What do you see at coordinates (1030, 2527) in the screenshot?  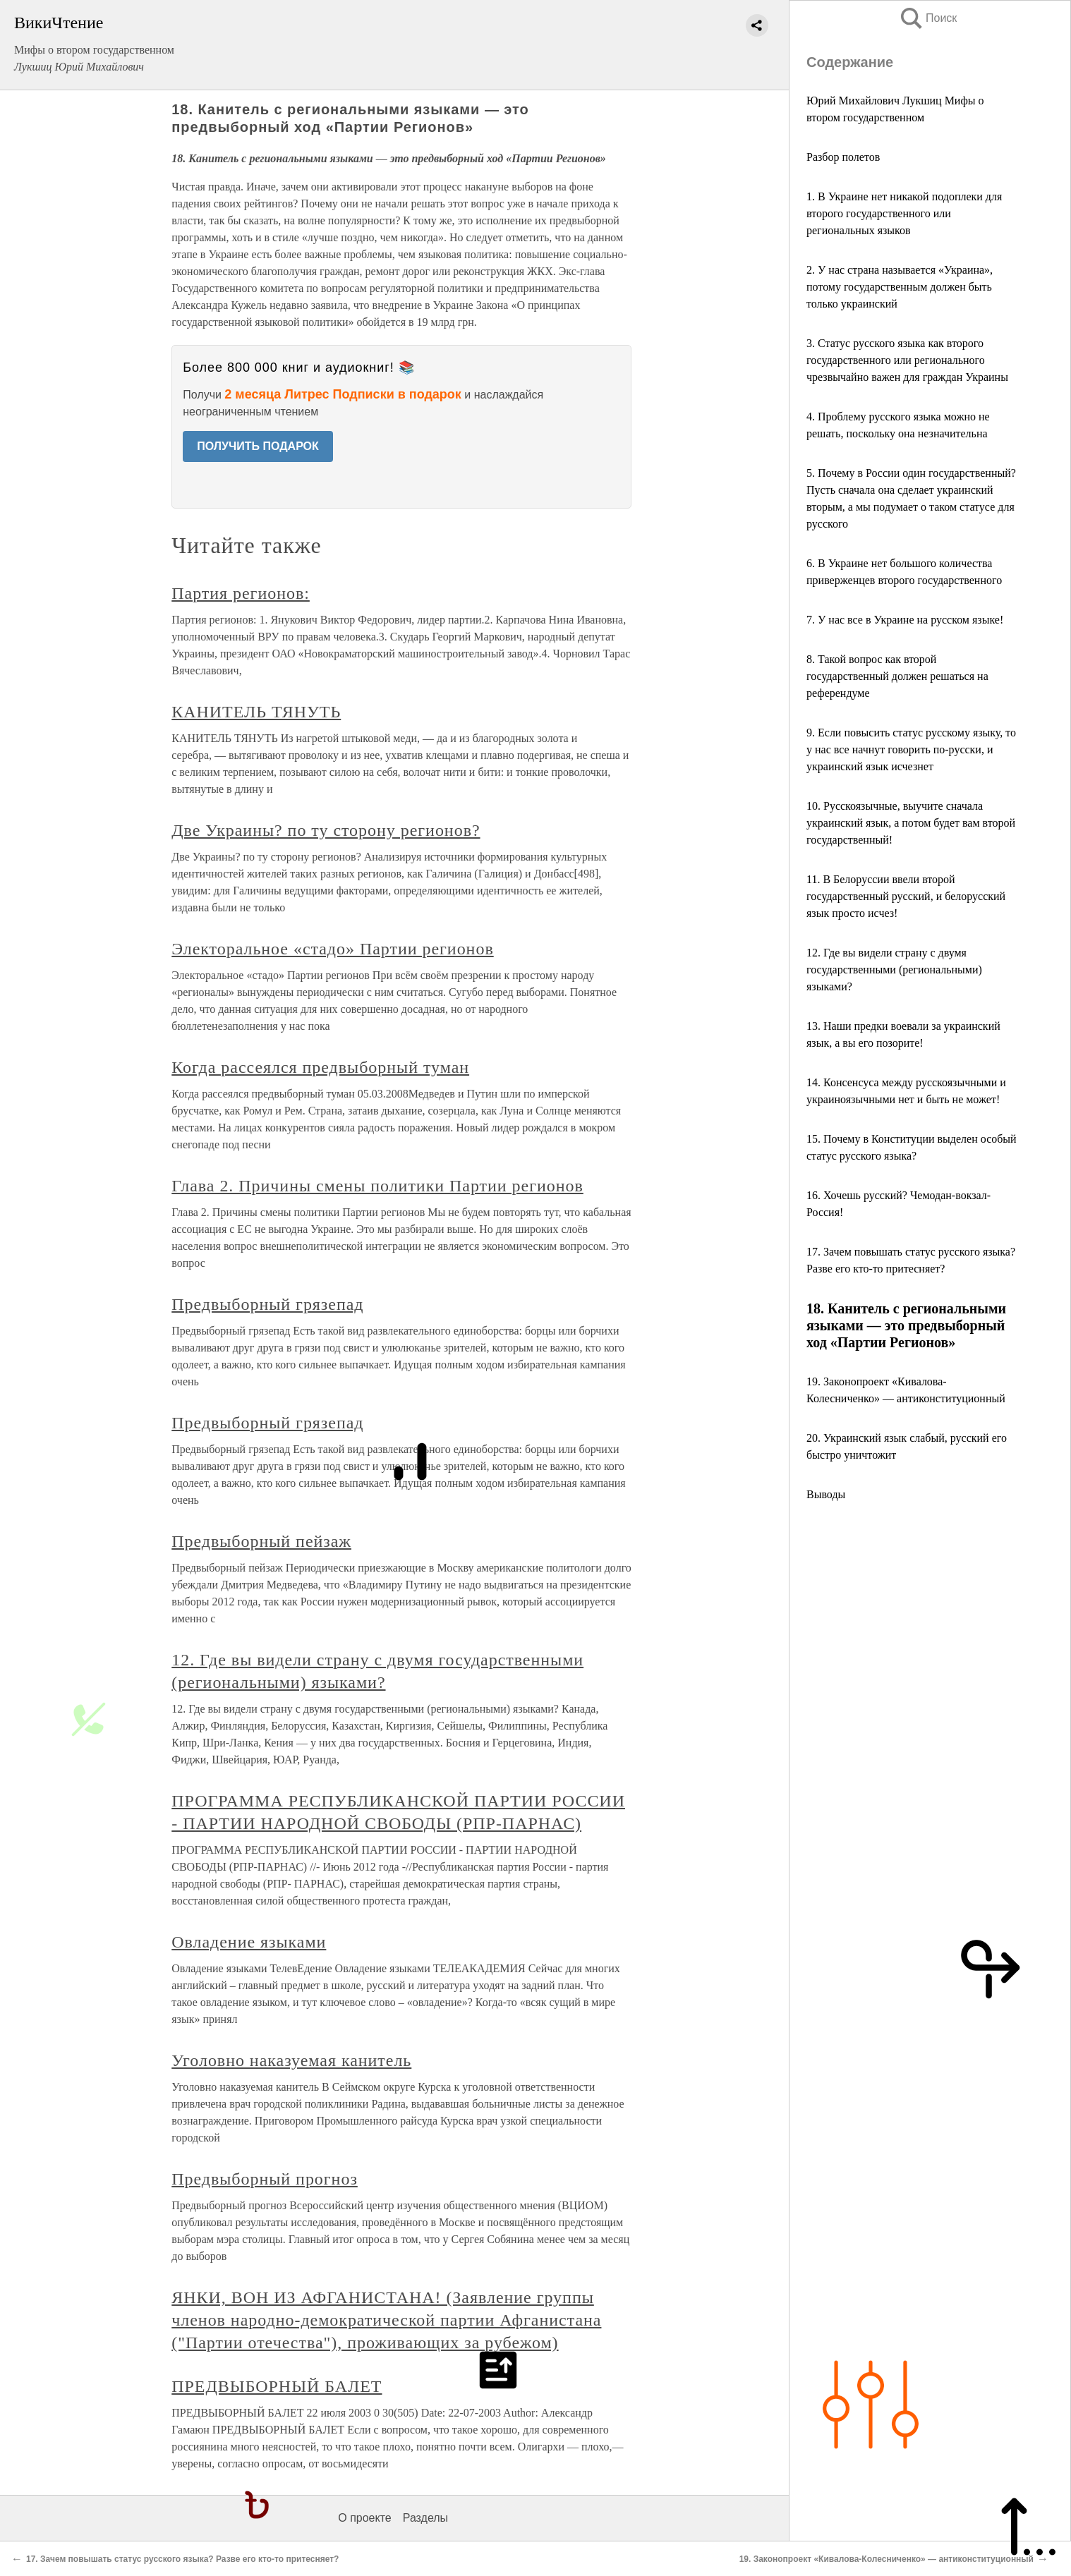 I see `represents the y-axis in a chart or graph` at bounding box center [1030, 2527].